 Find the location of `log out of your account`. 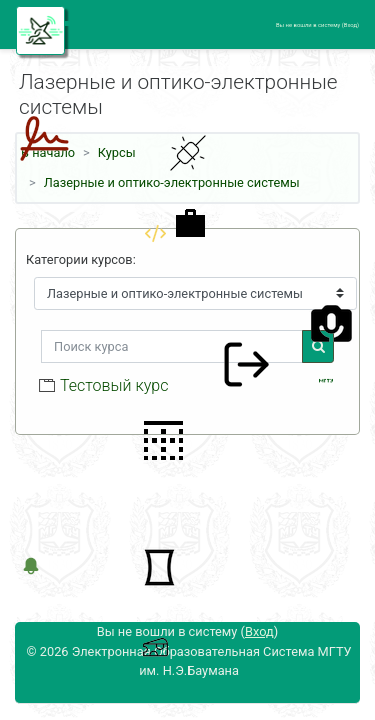

log out of your account is located at coordinates (246, 364).